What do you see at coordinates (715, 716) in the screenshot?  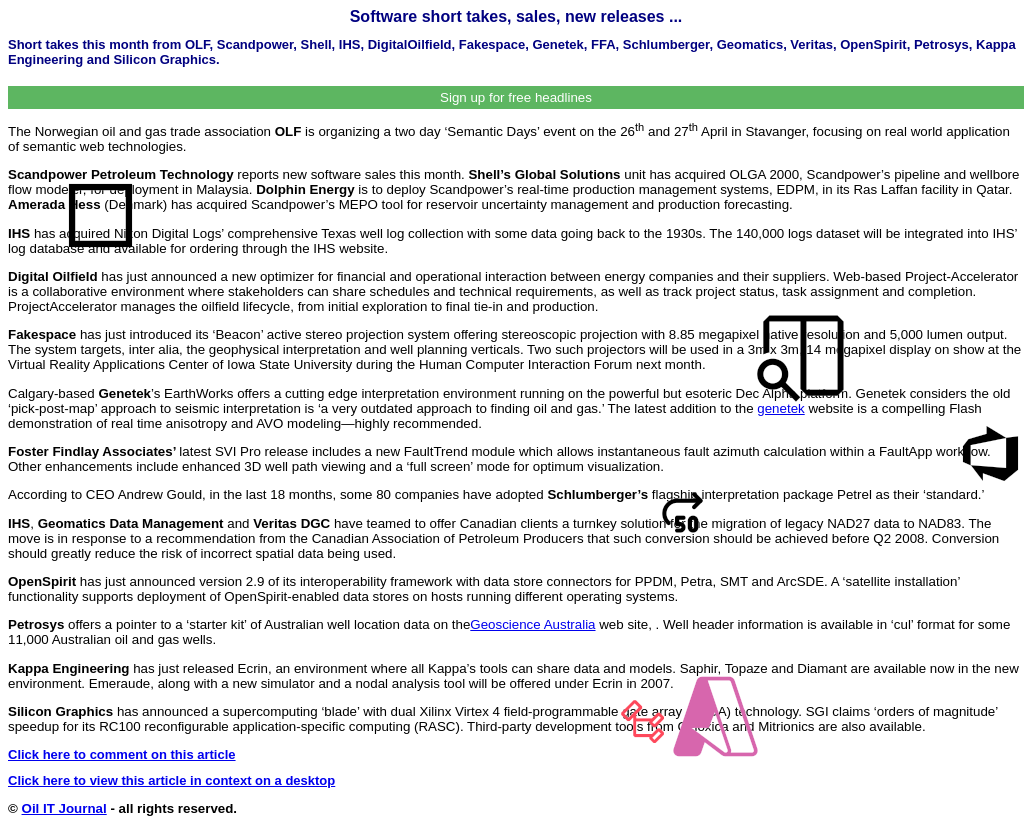 I see `connect to Microsoft Azure cloud services` at bounding box center [715, 716].